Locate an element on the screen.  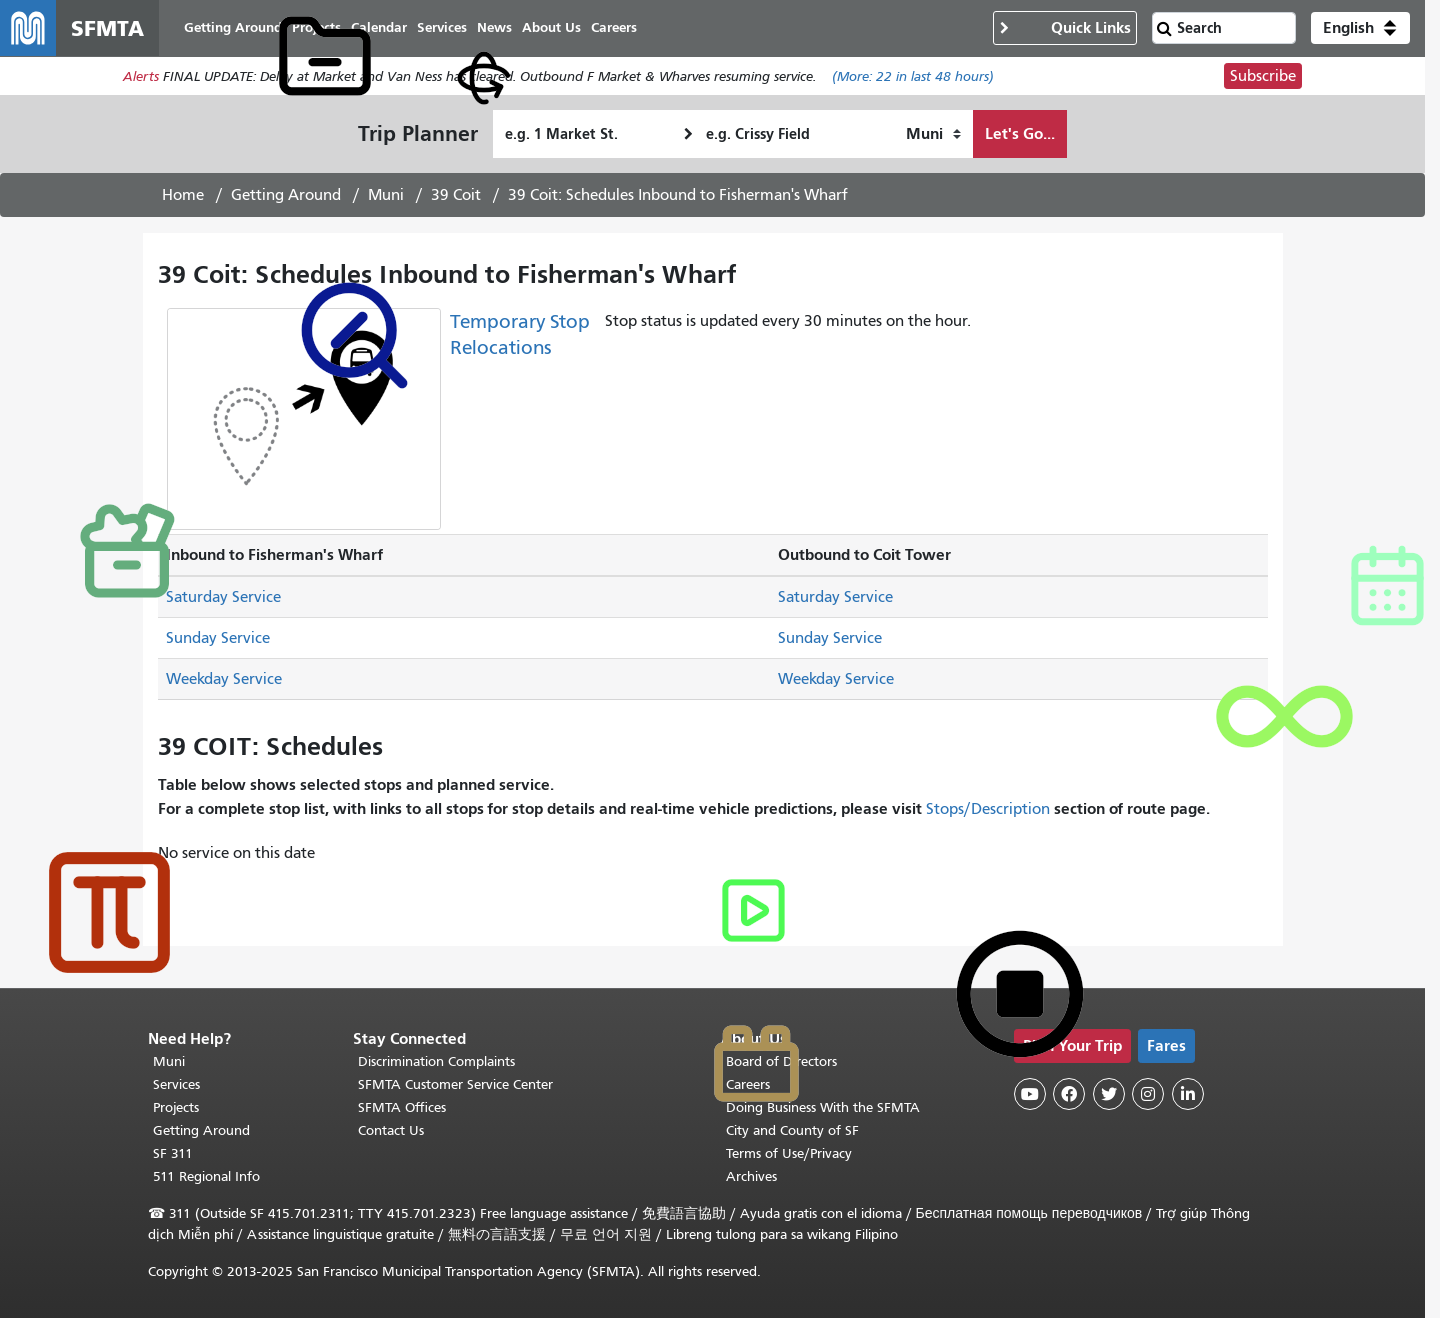
view calendar with scheduled events is located at coordinates (1387, 585).